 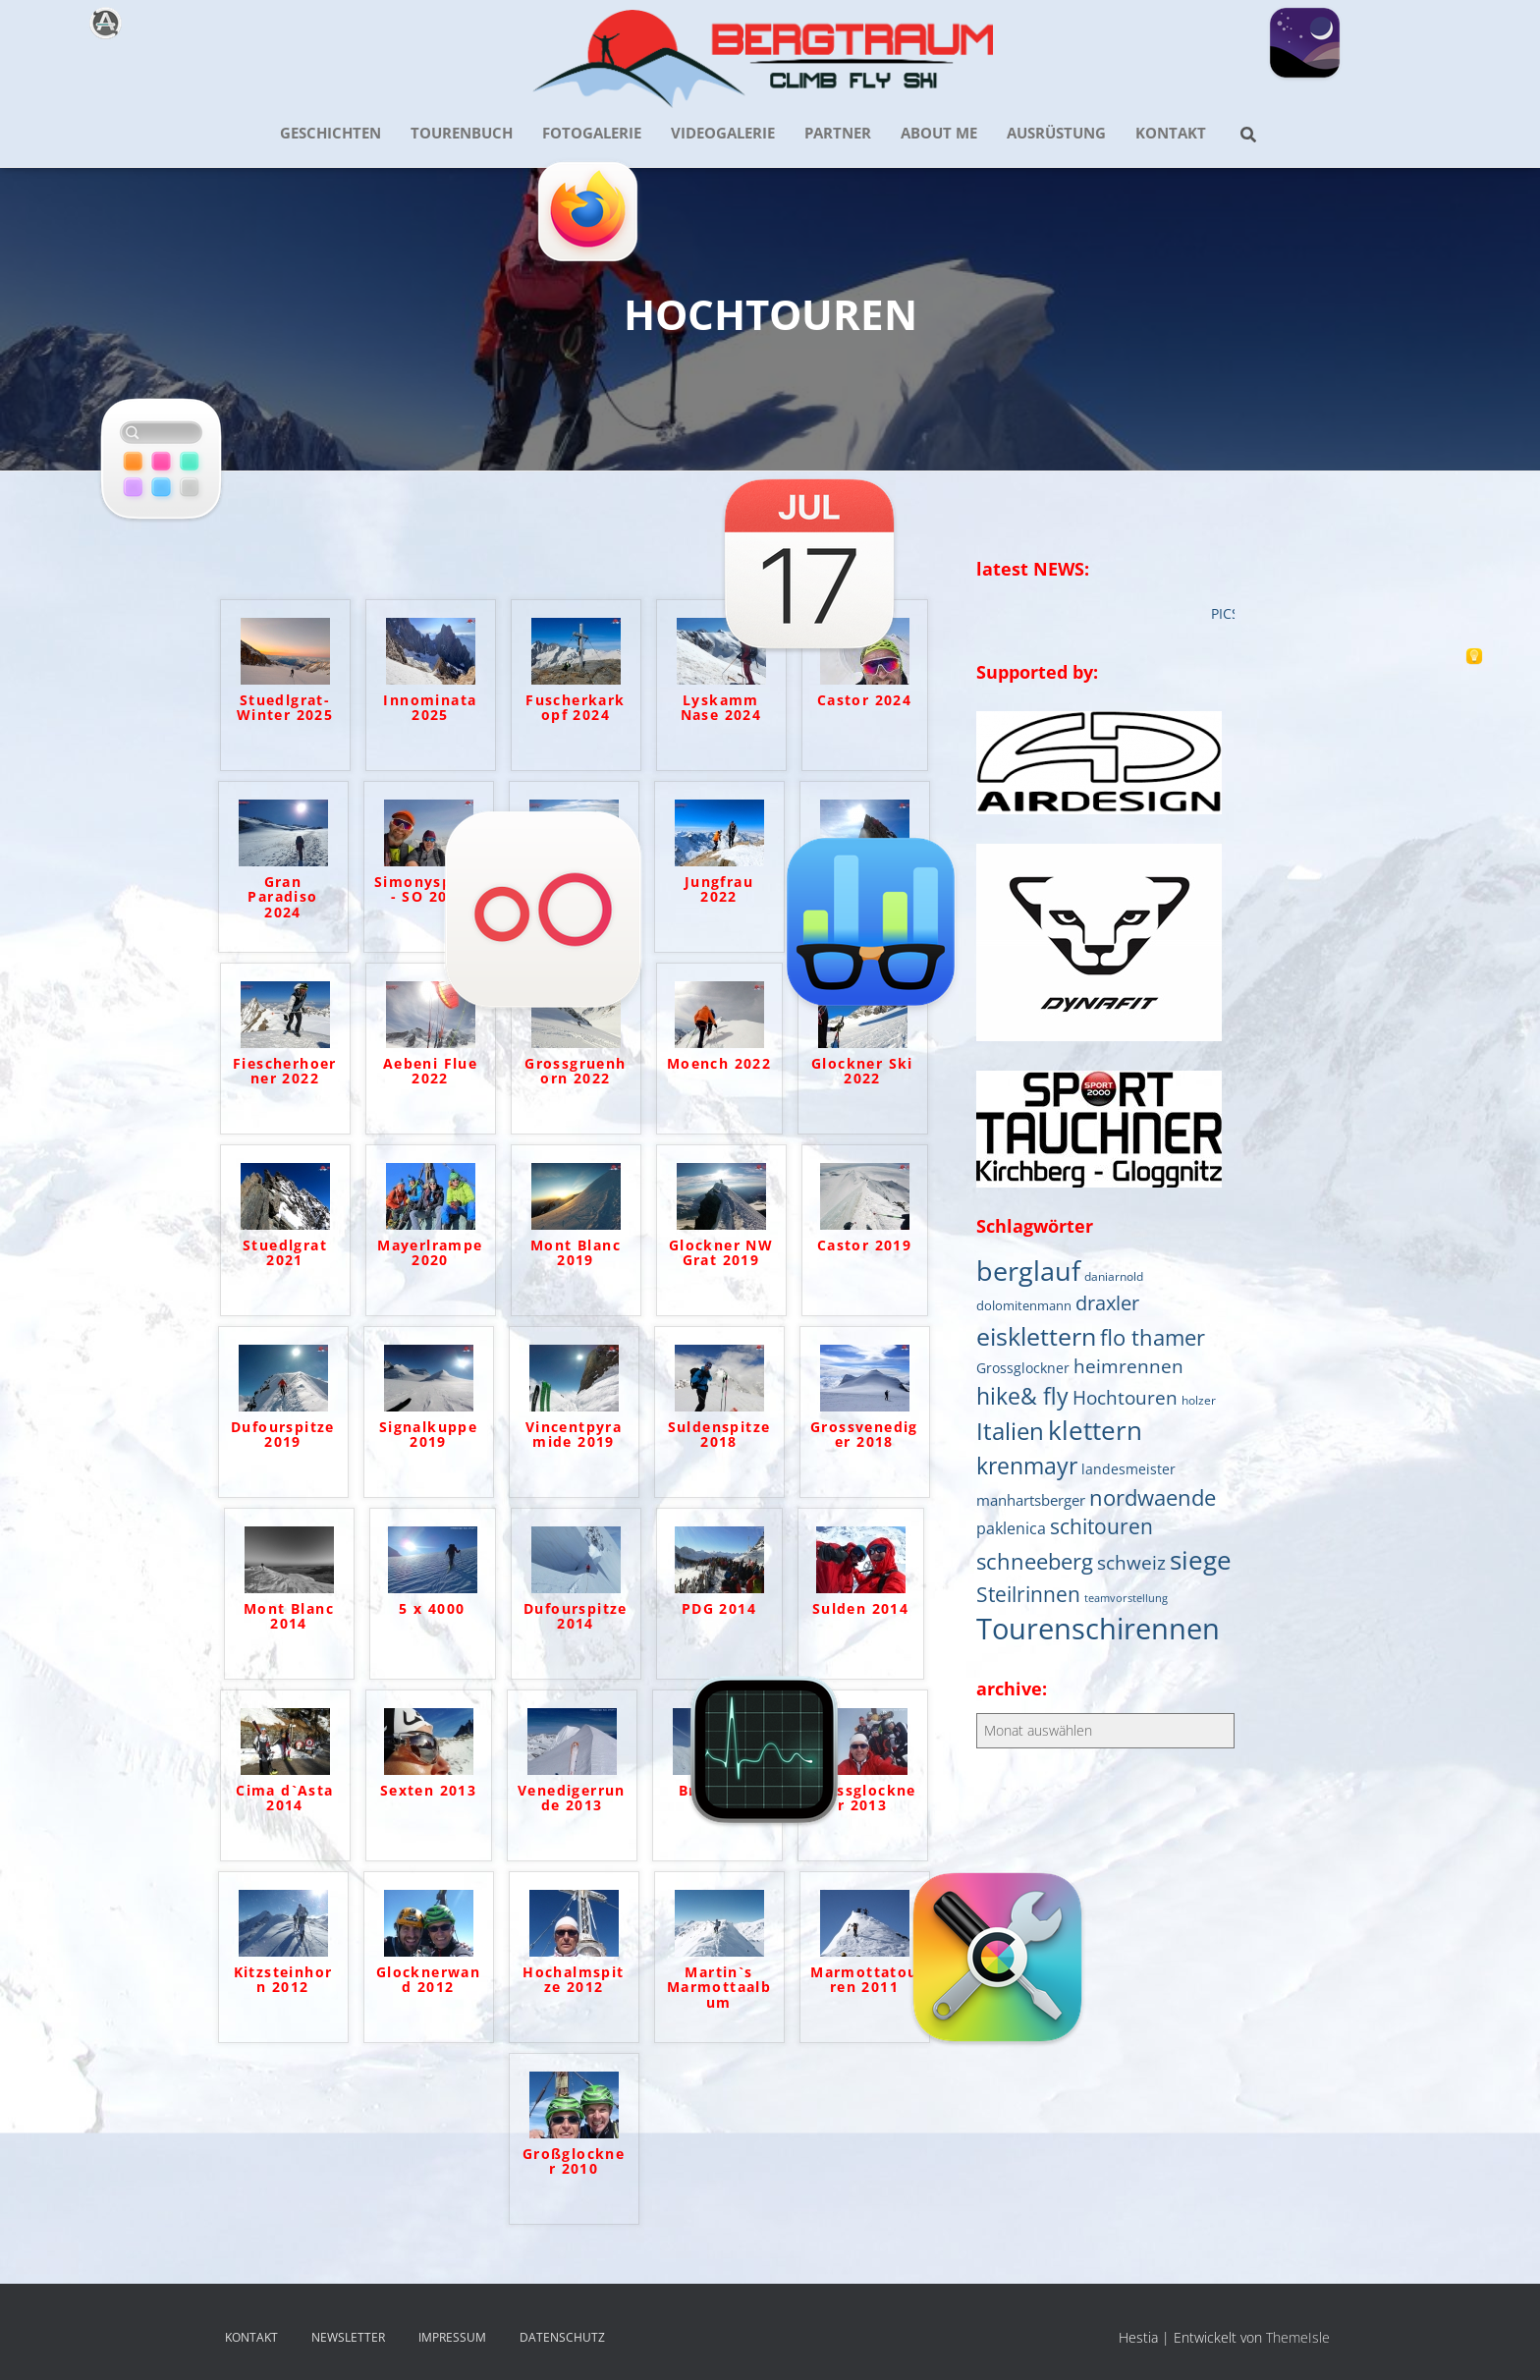 I want to click on launch genymotion android emulator, so click(x=543, y=910).